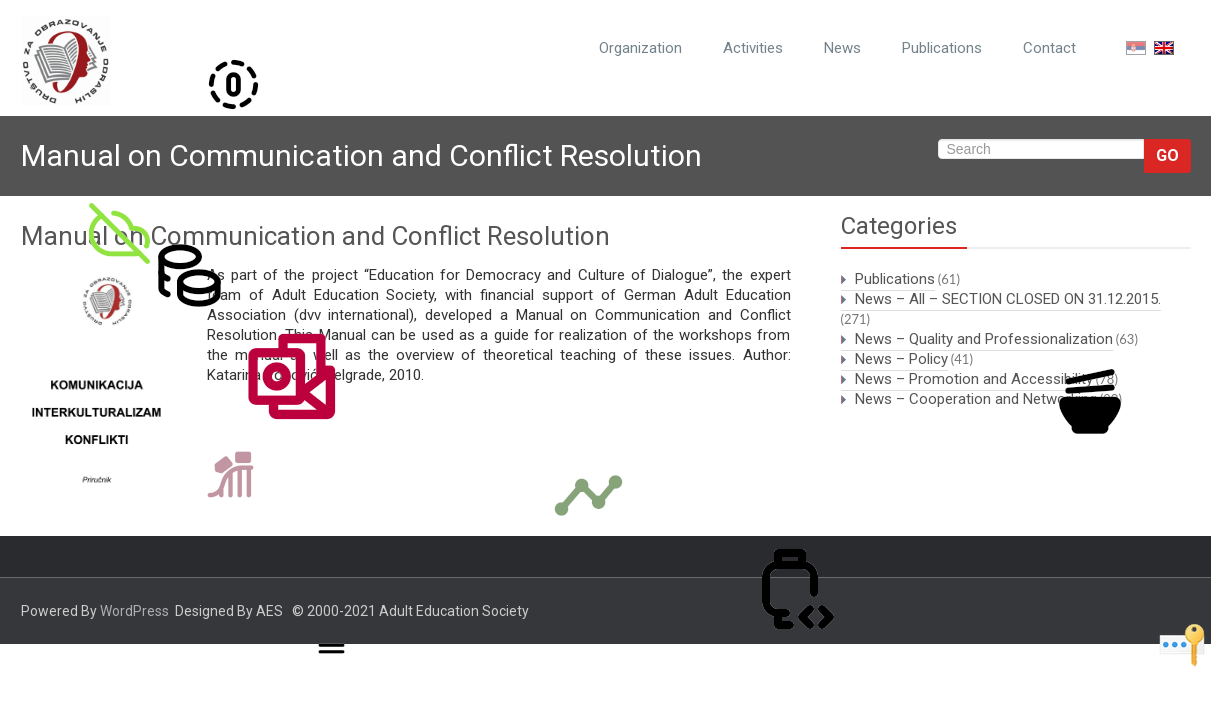  Describe the element at coordinates (119, 233) in the screenshot. I see `indicates offline mode or no cloud connection` at that location.